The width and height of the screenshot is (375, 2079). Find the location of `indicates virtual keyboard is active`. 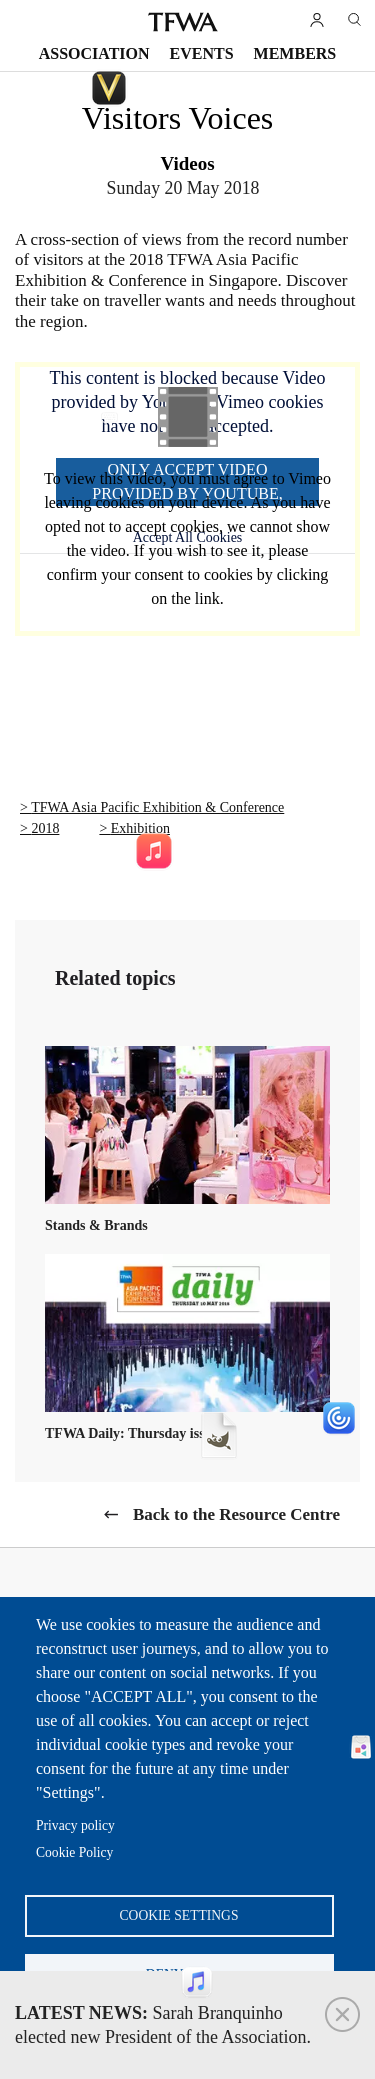

indicates virtual keyboard is active is located at coordinates (109, 418).